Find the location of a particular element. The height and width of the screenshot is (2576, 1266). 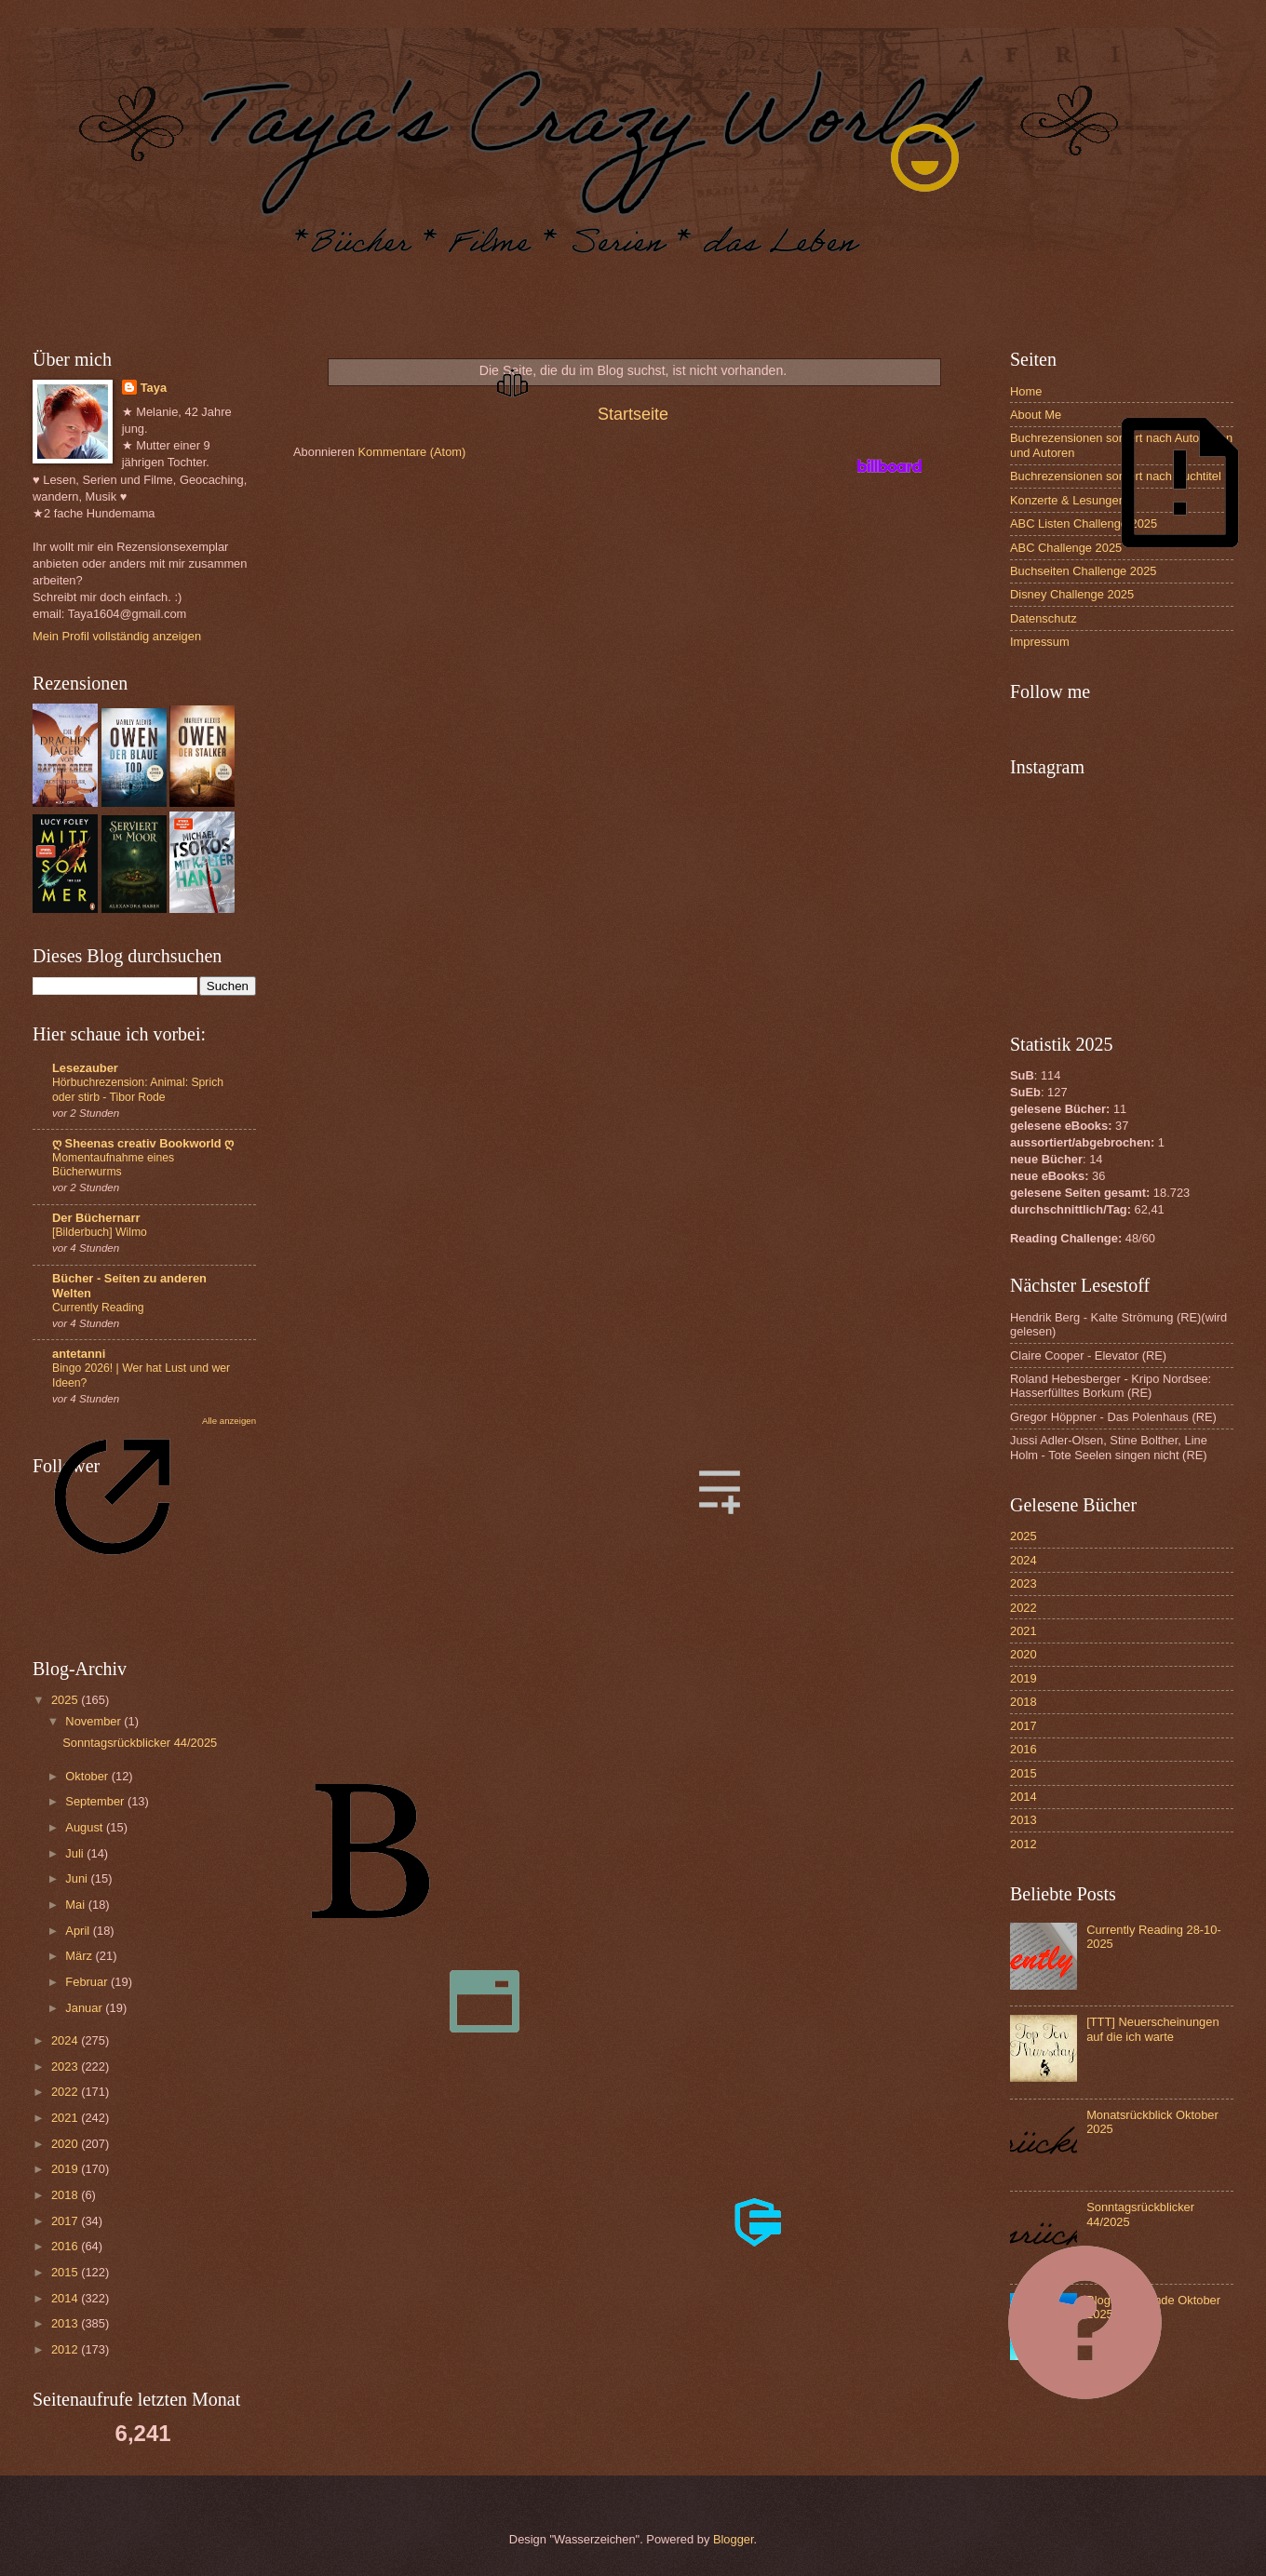

add a new menu item is located at coordinates (720, 1489).